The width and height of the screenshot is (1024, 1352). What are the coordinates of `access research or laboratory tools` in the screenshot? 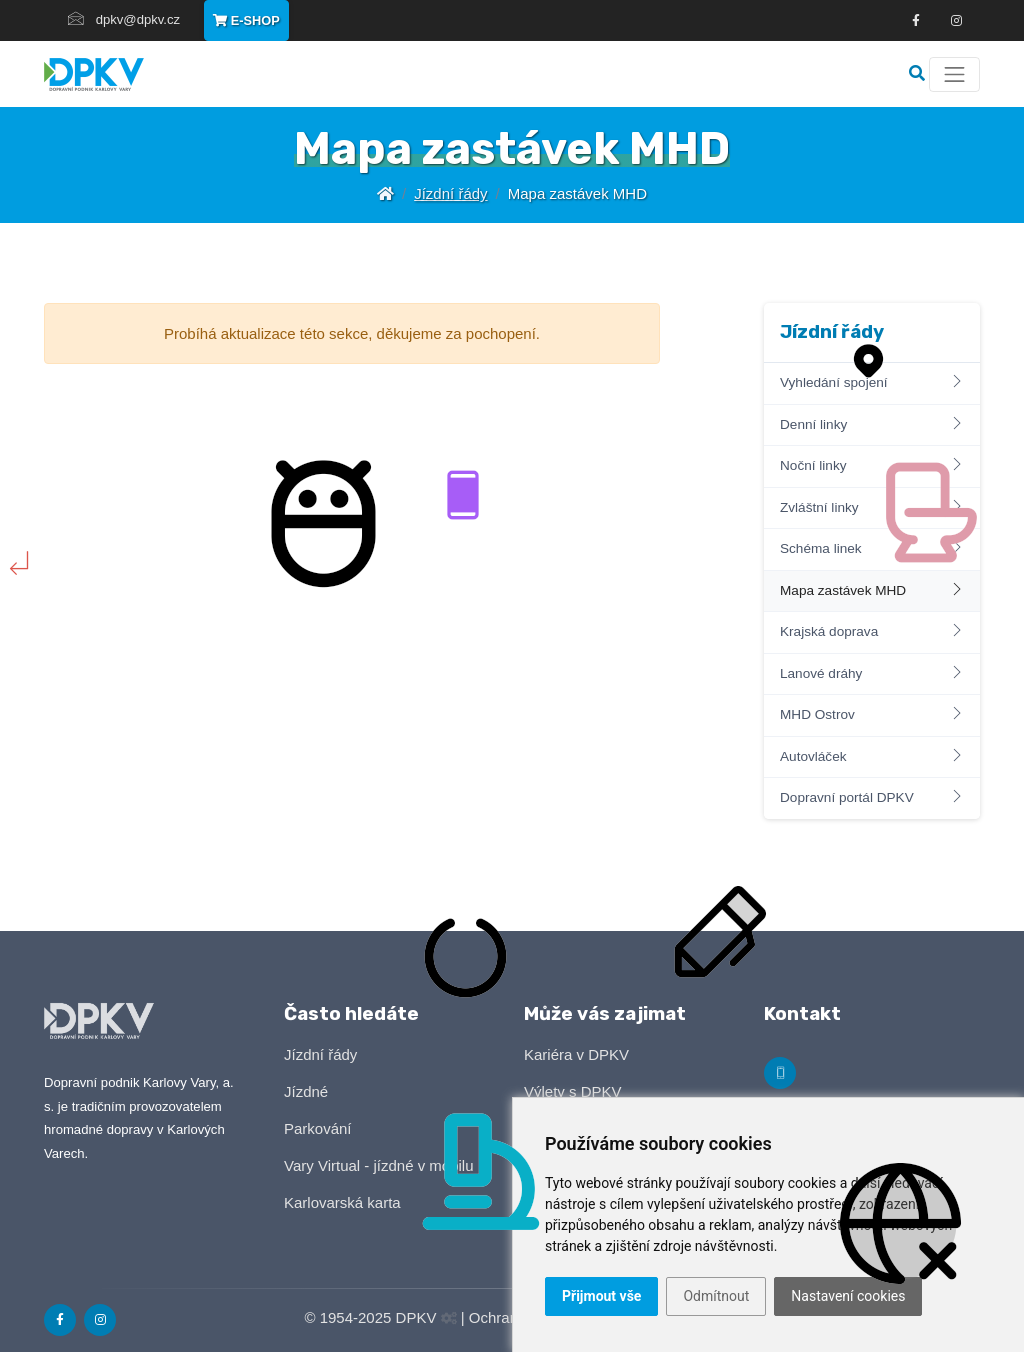 It's located at (481, 1176).